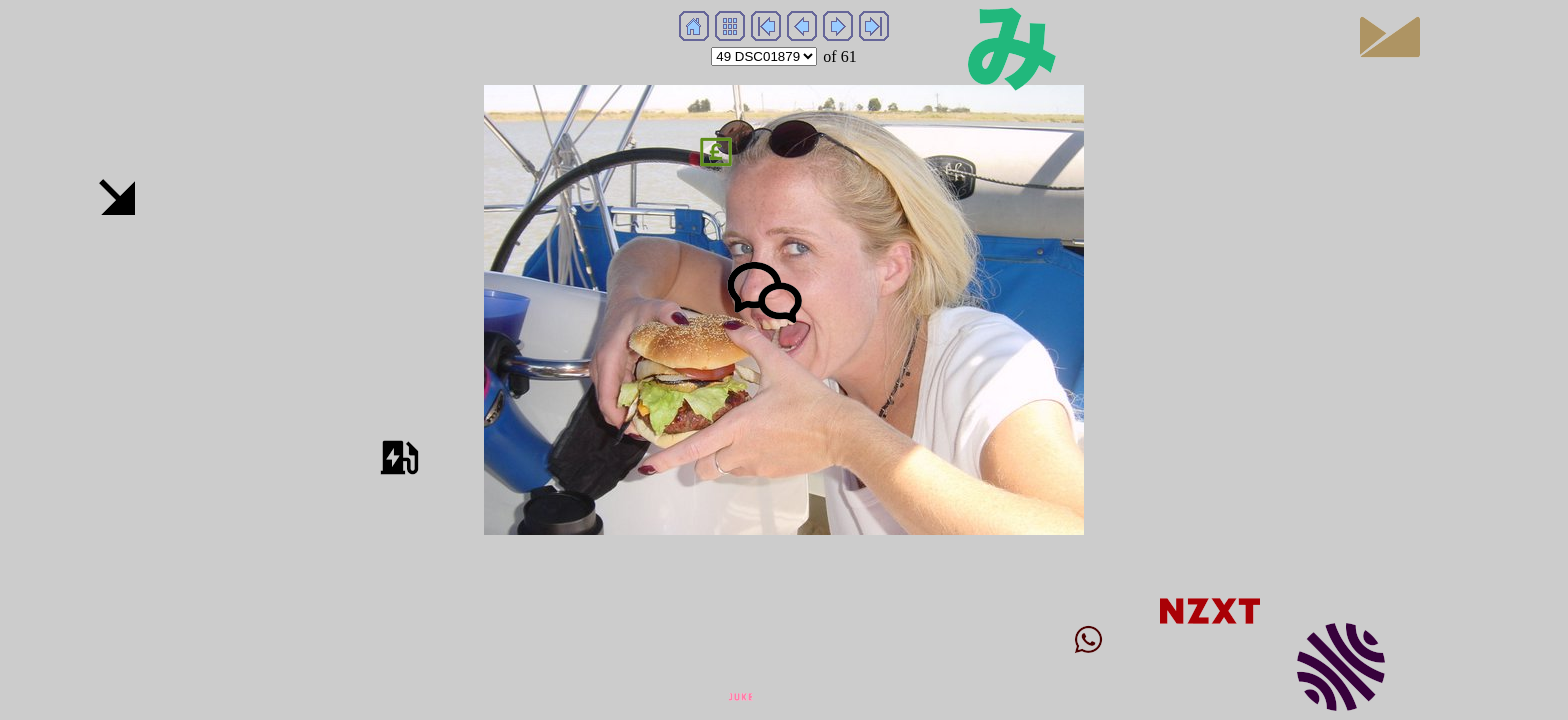  Describe the element at coordinates (1088, 639) in the screenshot. I see `open WhatsApp messaging app` at that location.